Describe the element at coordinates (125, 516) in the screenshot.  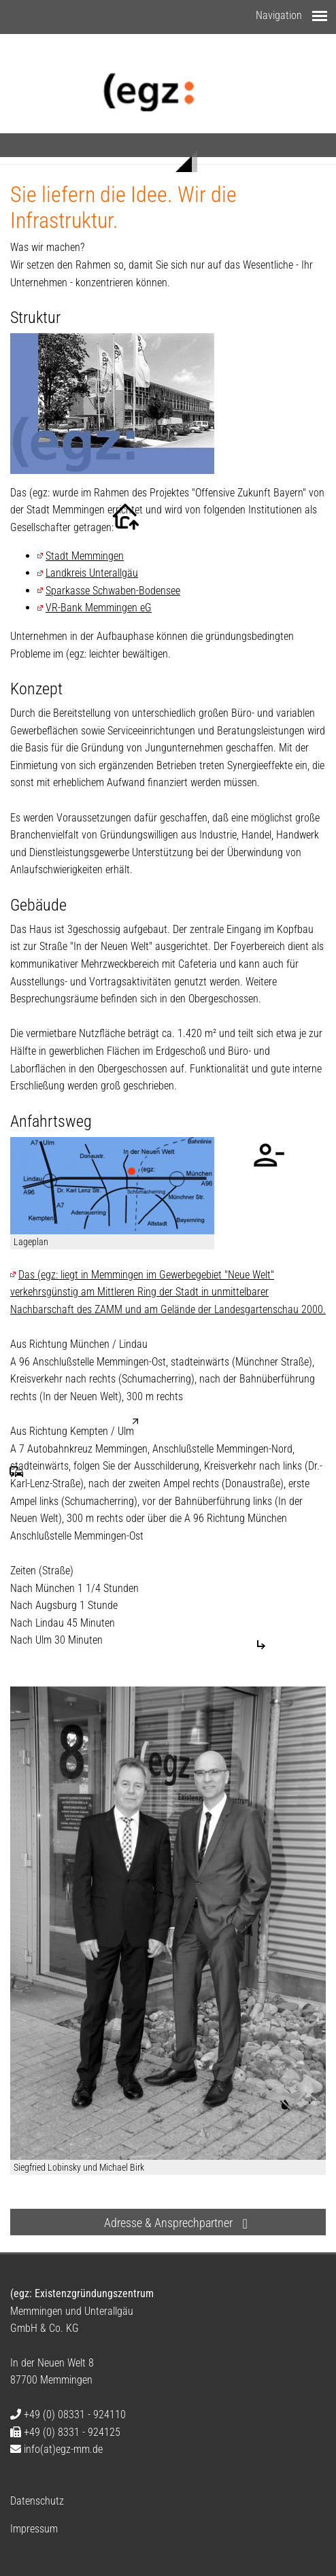
I see `navigate up to home directory` at that location.